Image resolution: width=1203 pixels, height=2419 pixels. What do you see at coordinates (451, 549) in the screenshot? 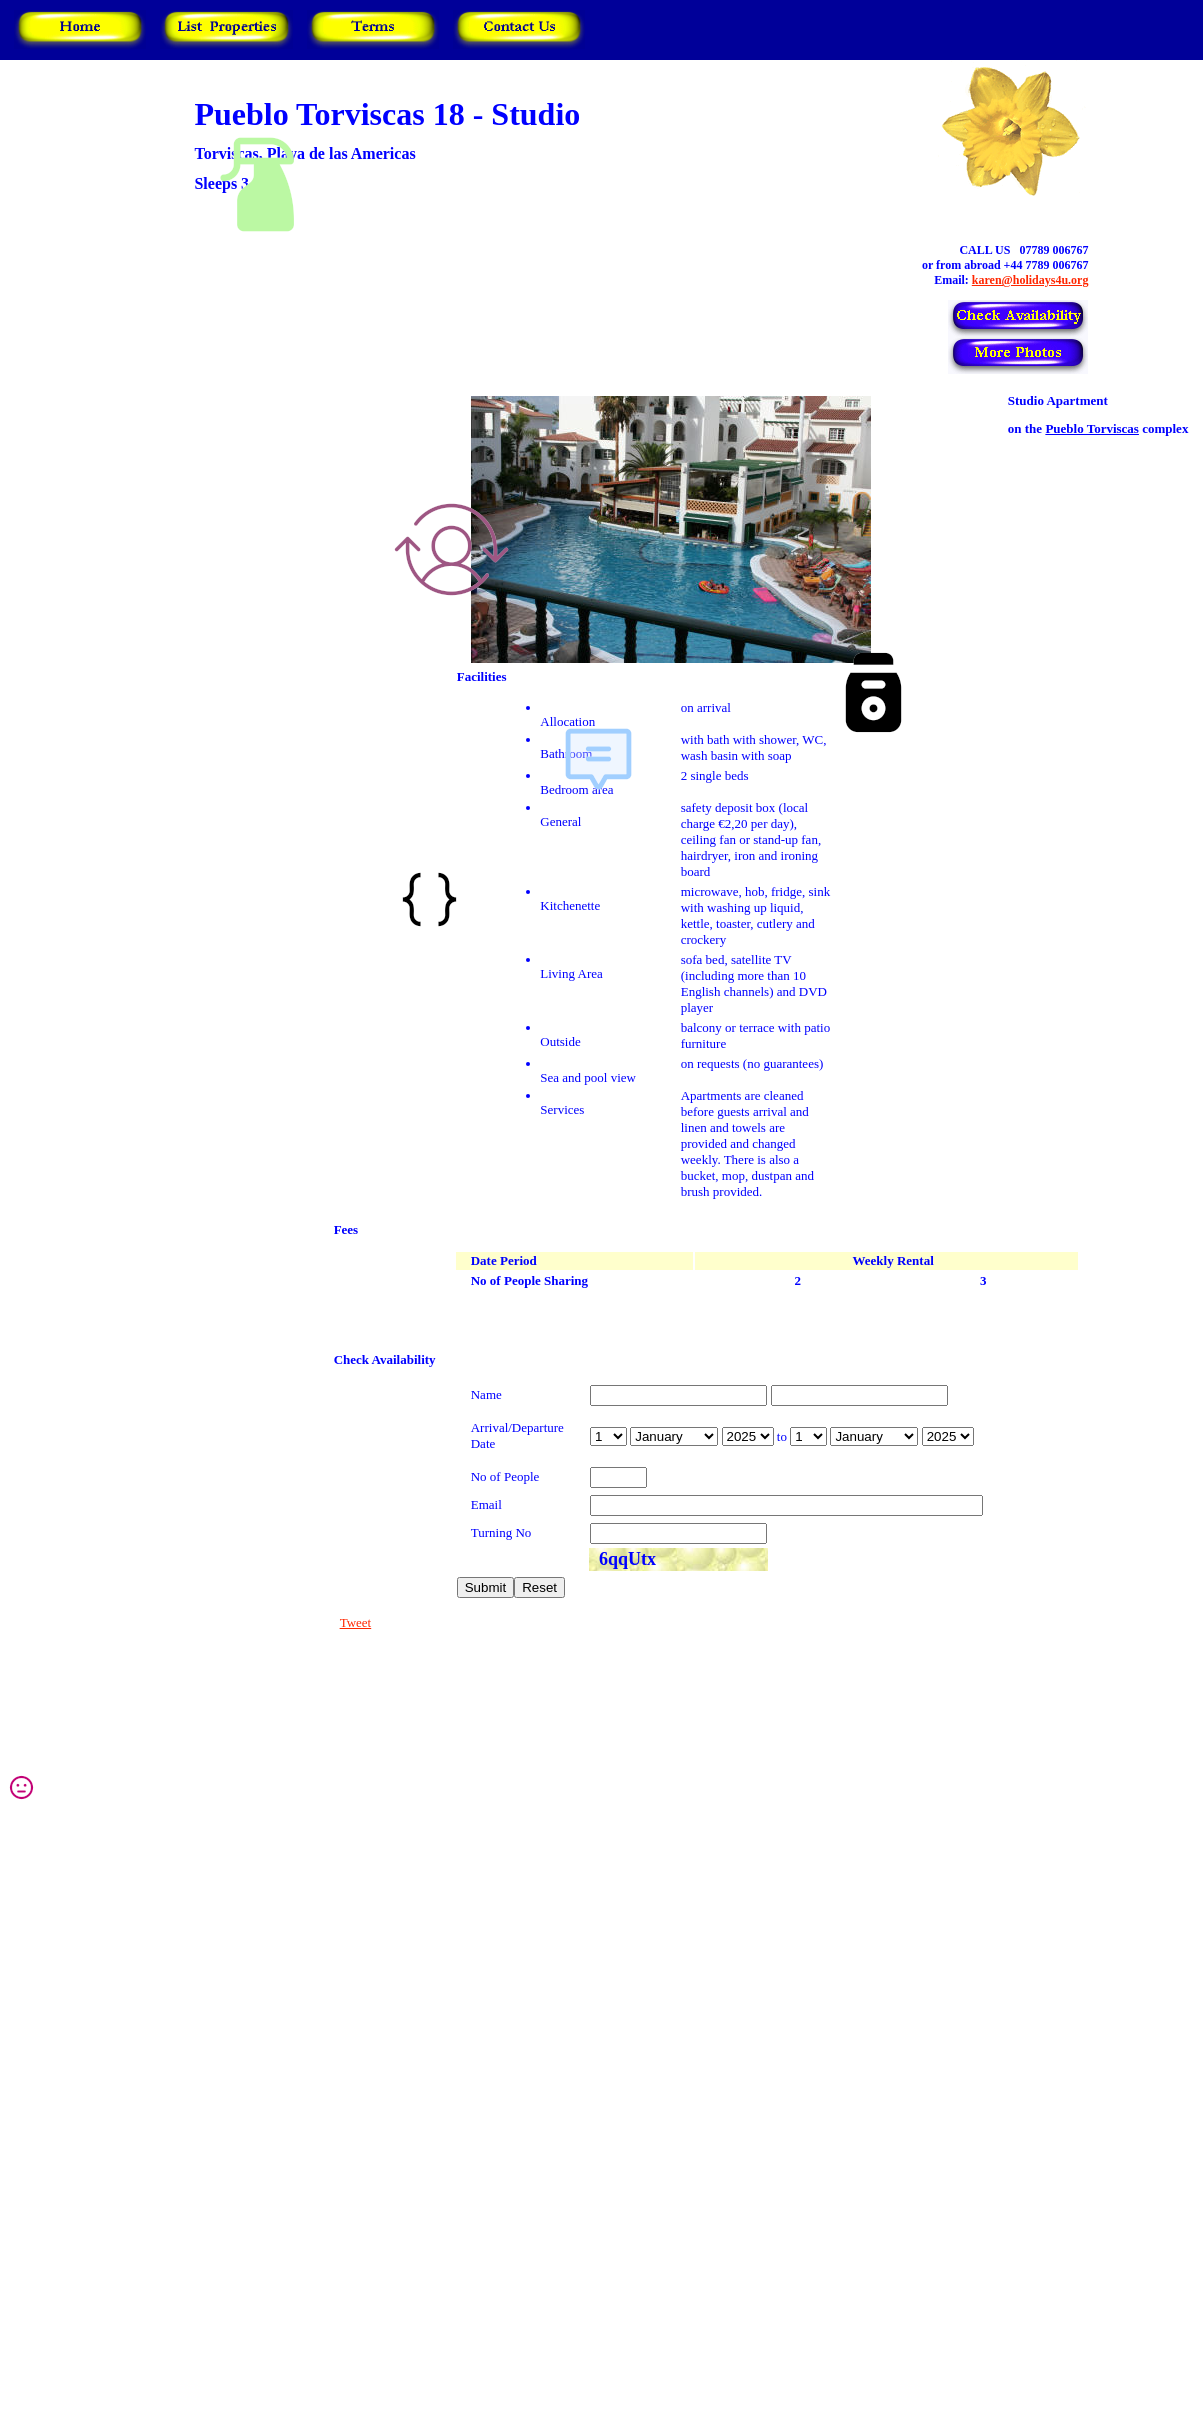
I see `switch between user accounts` at bounding box center [451, 549].